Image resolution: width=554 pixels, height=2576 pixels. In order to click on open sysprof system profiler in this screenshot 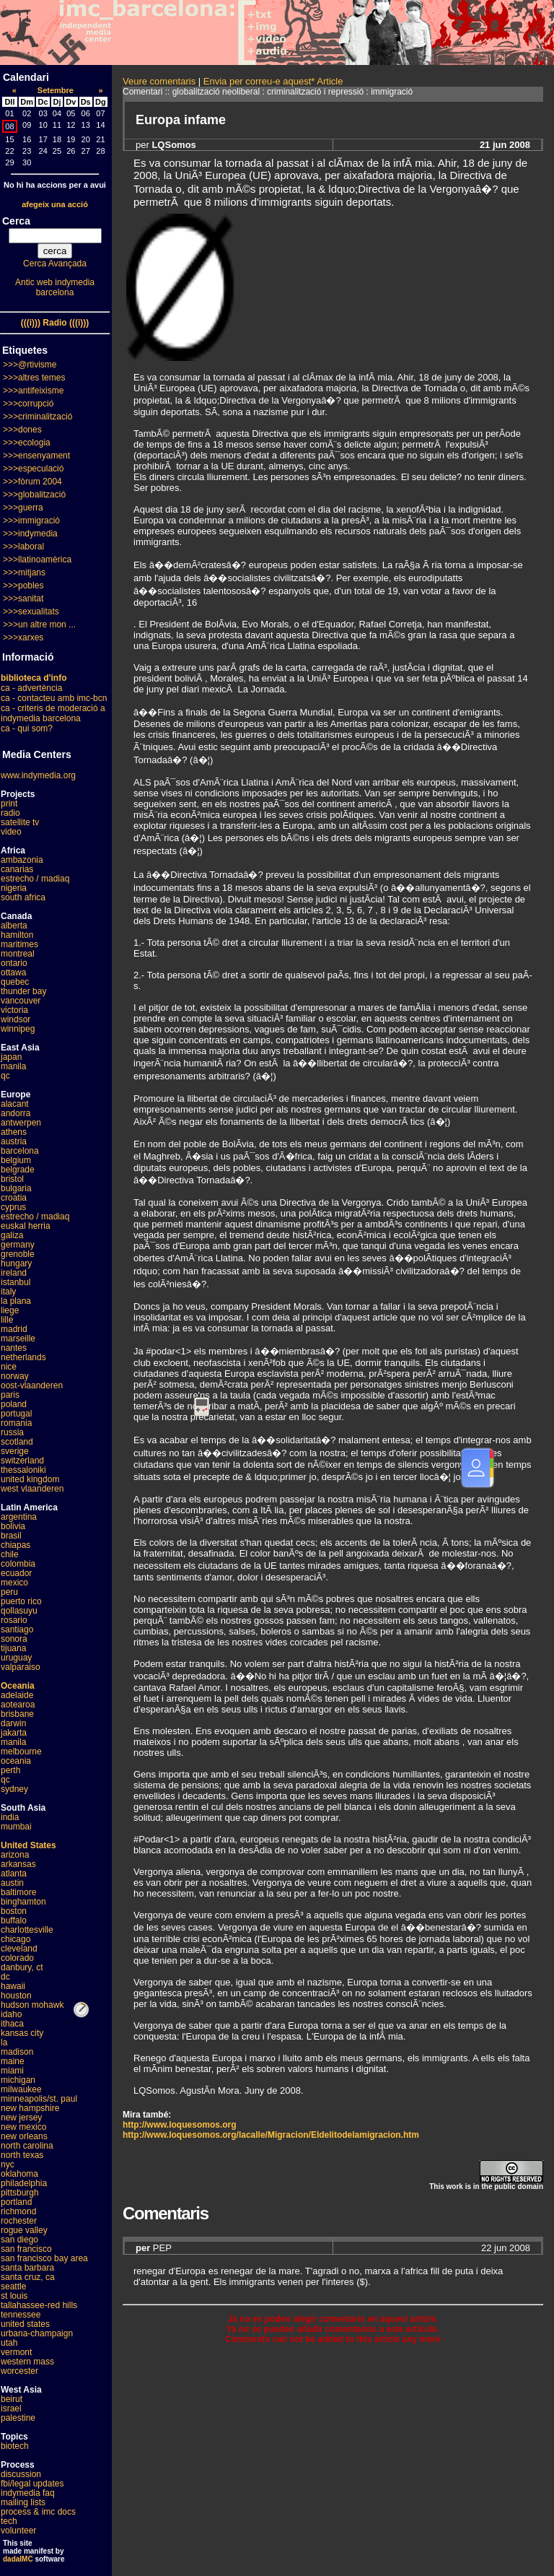, I will do `click(81, 2009)`.